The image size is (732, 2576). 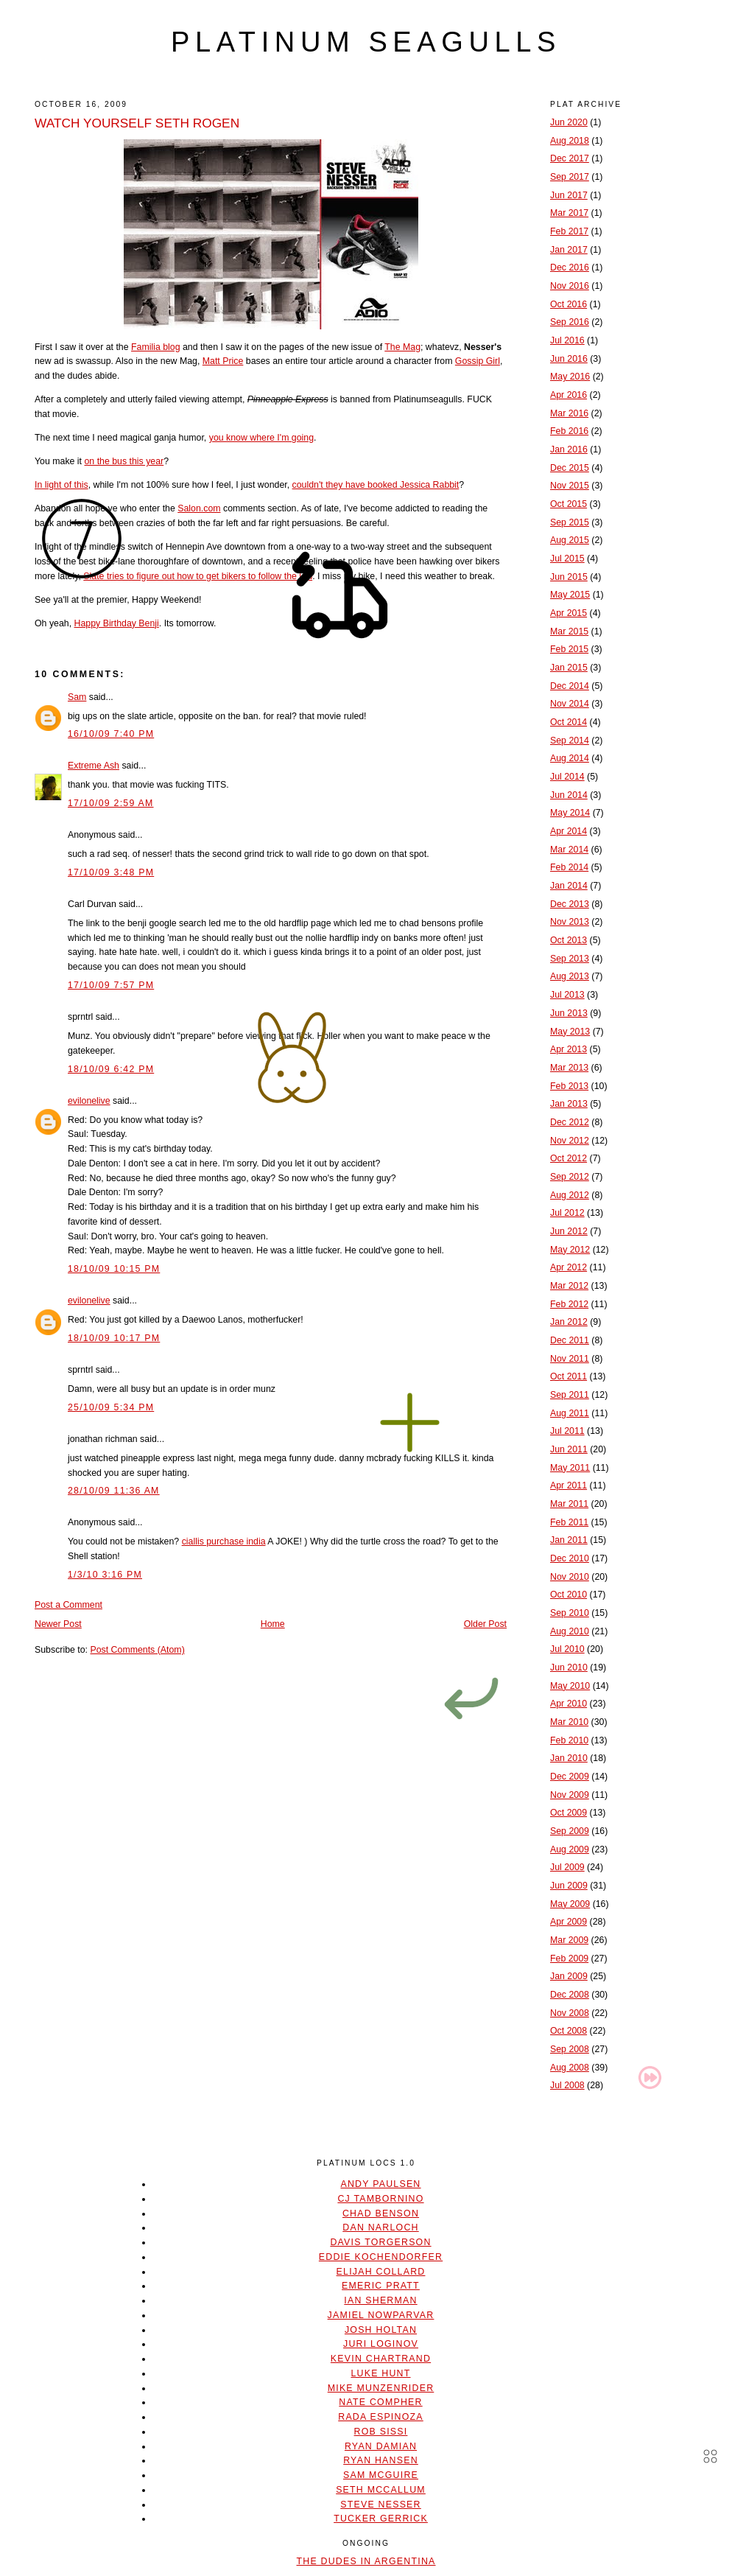 What do you see at coordinates (471, 1698) in the screenshot?
I see `reply to a message` at bounding box center [471, 1698].